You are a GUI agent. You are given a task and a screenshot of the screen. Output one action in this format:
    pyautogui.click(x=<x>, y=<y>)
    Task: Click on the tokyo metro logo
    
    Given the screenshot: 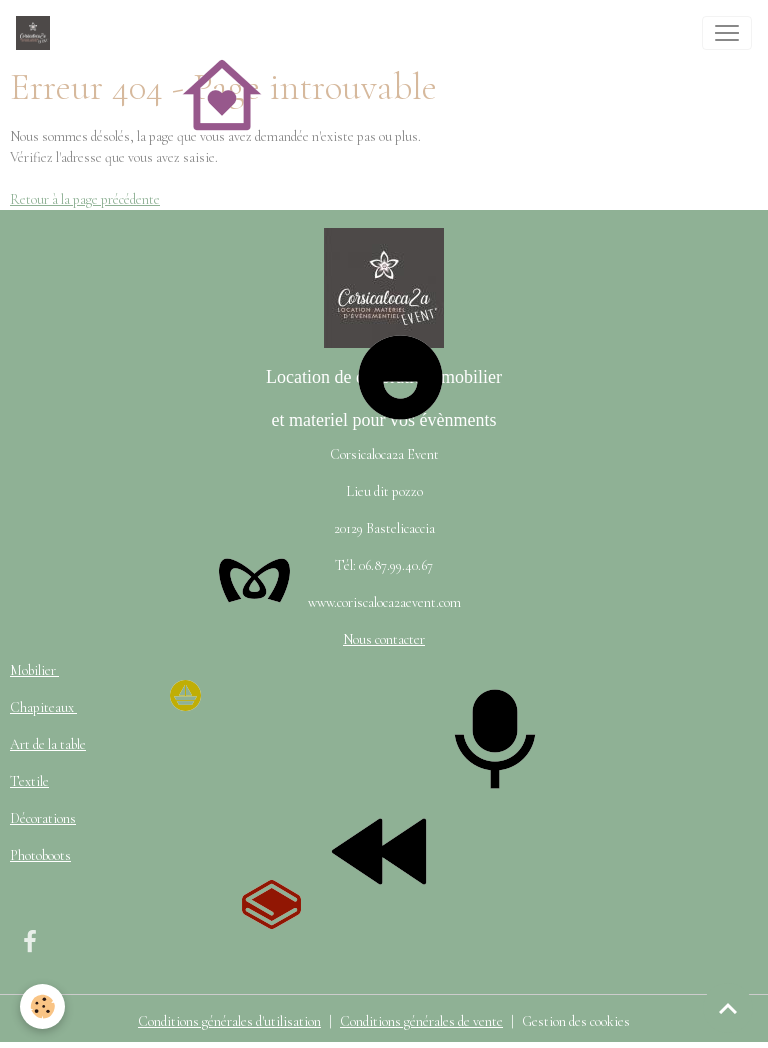 What is the action you would take?
    pyautogui.click(x=254, y=580)
    